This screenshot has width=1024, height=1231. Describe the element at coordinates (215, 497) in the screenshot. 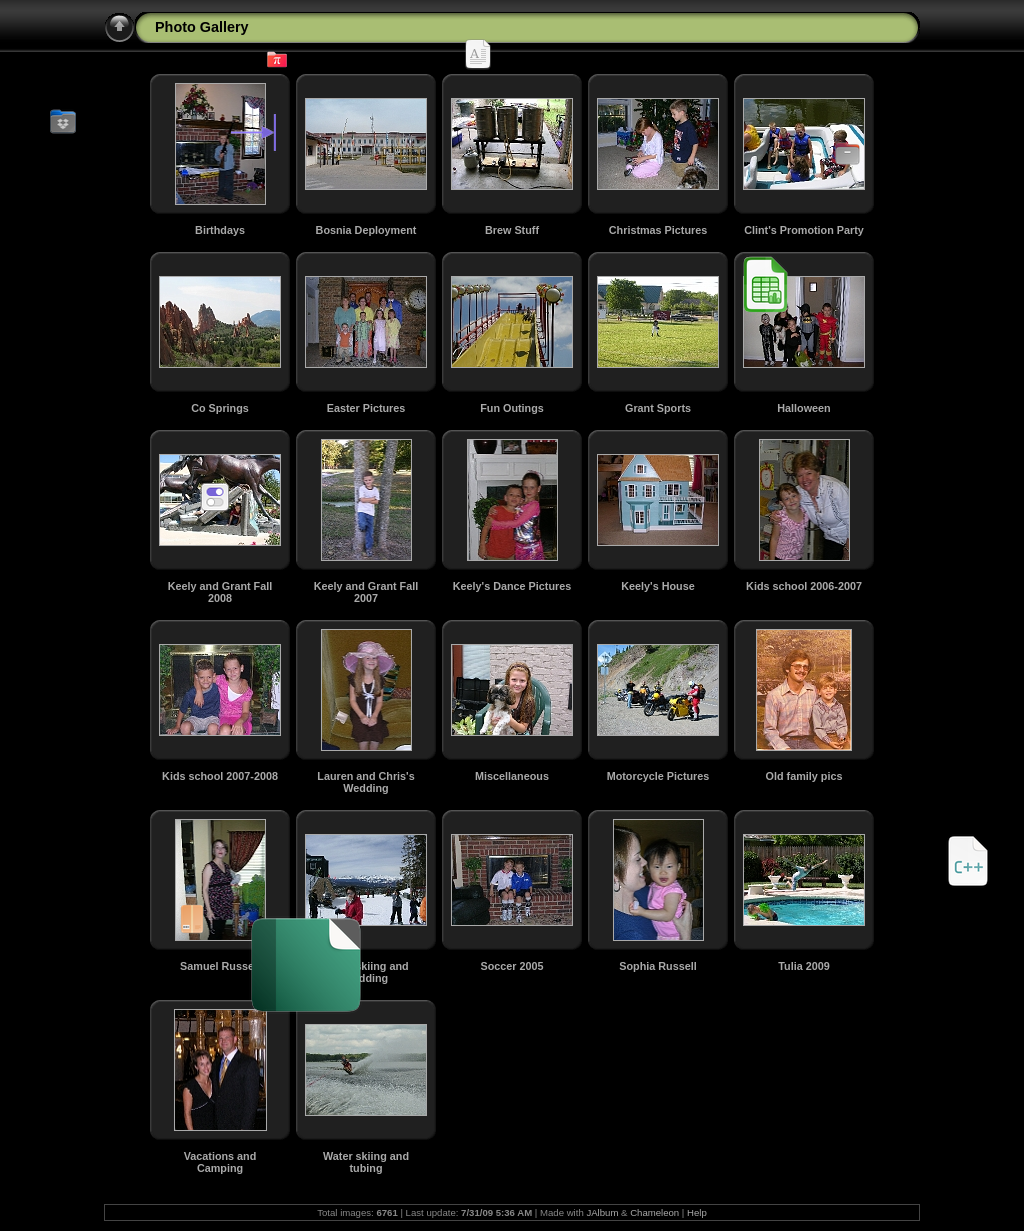

I see `open unity tweak tool settings` at that location.